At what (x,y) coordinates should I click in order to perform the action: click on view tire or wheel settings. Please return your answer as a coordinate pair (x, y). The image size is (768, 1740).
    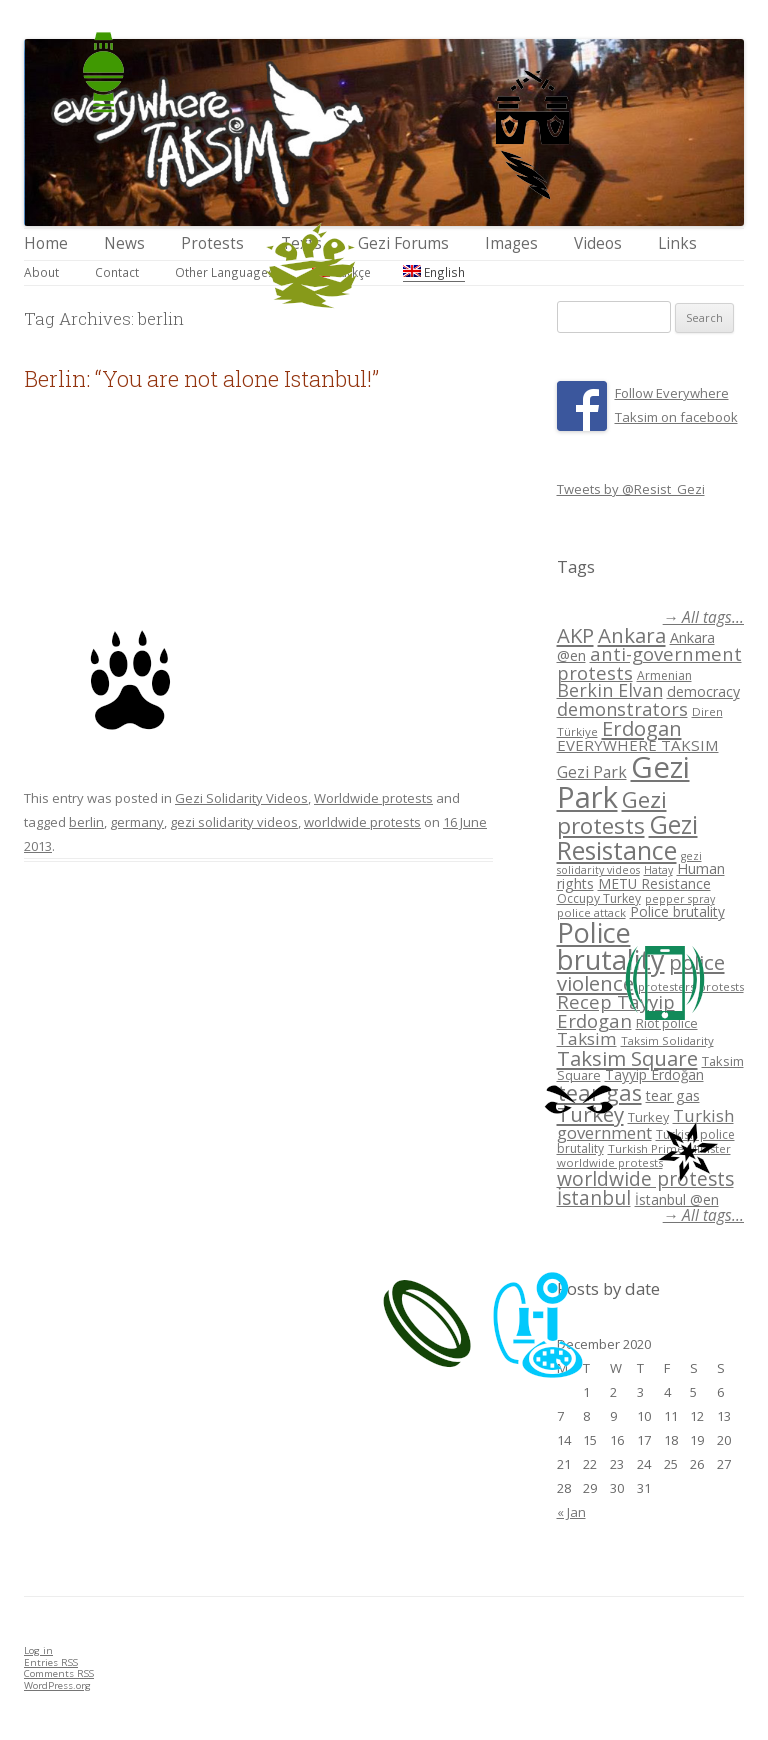
    Looking at the image, I should click on (428, 1324).